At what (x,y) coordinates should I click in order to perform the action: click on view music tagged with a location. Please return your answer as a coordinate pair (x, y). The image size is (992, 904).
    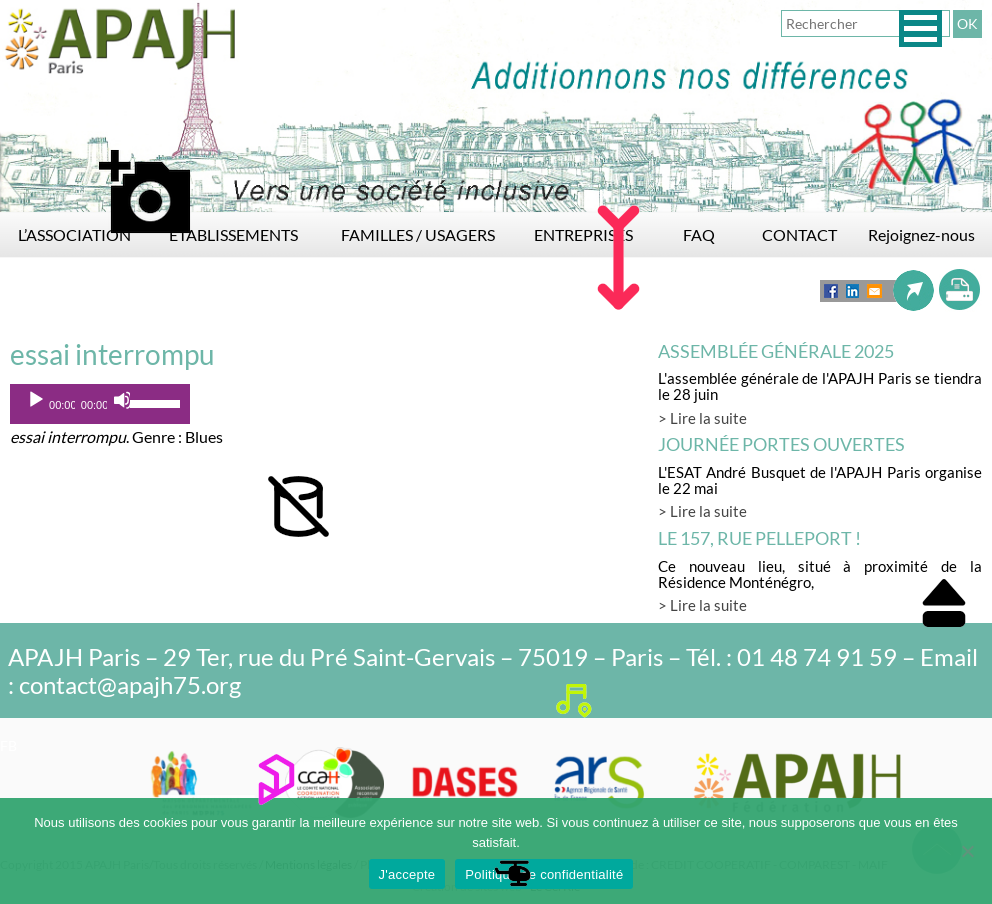
    Looking at the image, I should click on (573, 699).